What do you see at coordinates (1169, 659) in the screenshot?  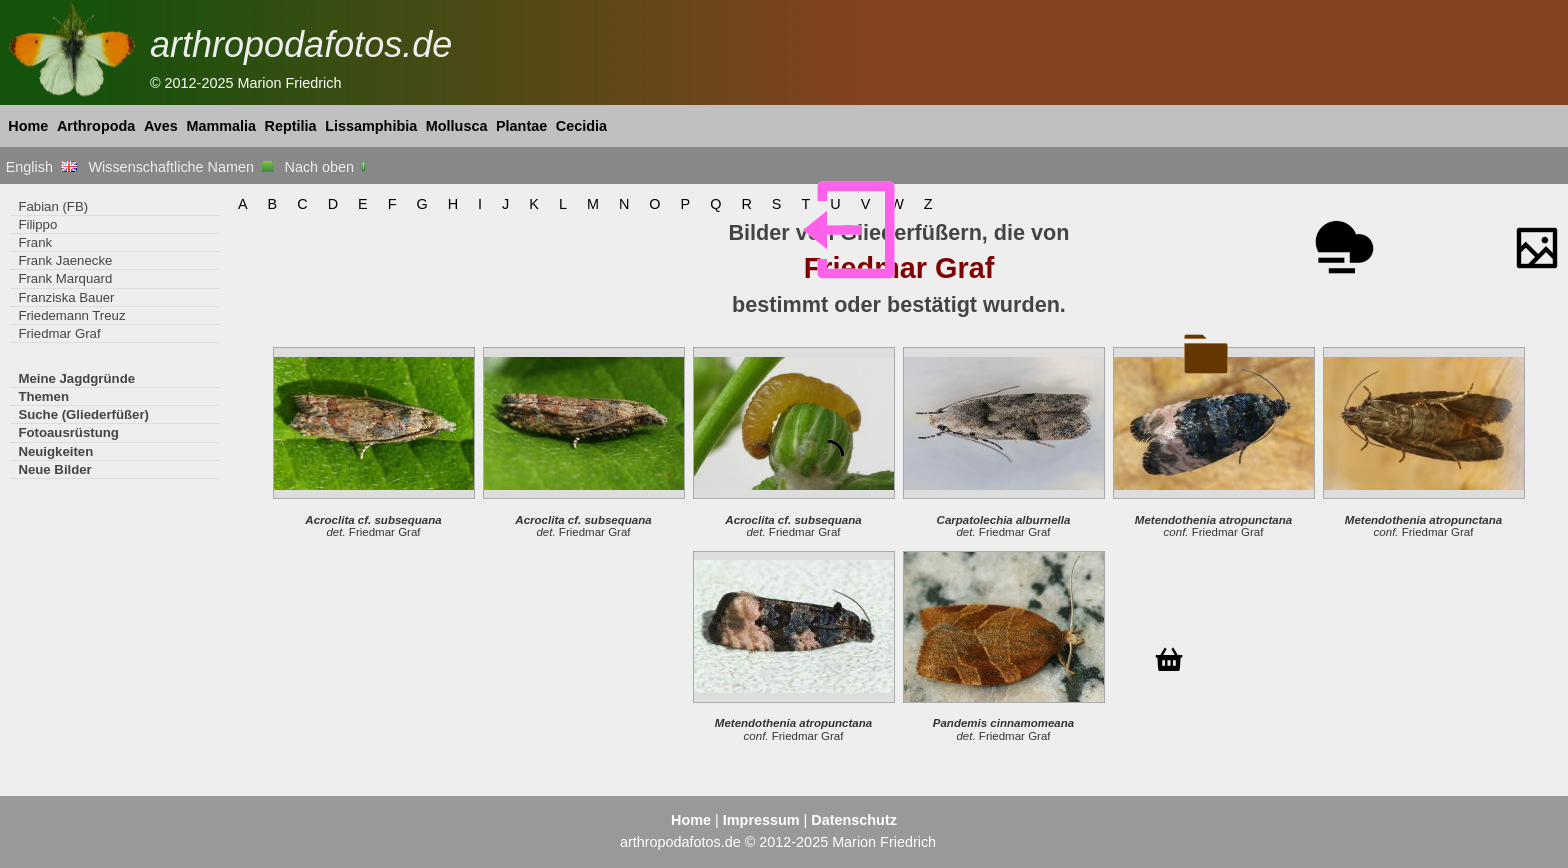 I see `view your shopping basket` at bounding box center [1169, 659].